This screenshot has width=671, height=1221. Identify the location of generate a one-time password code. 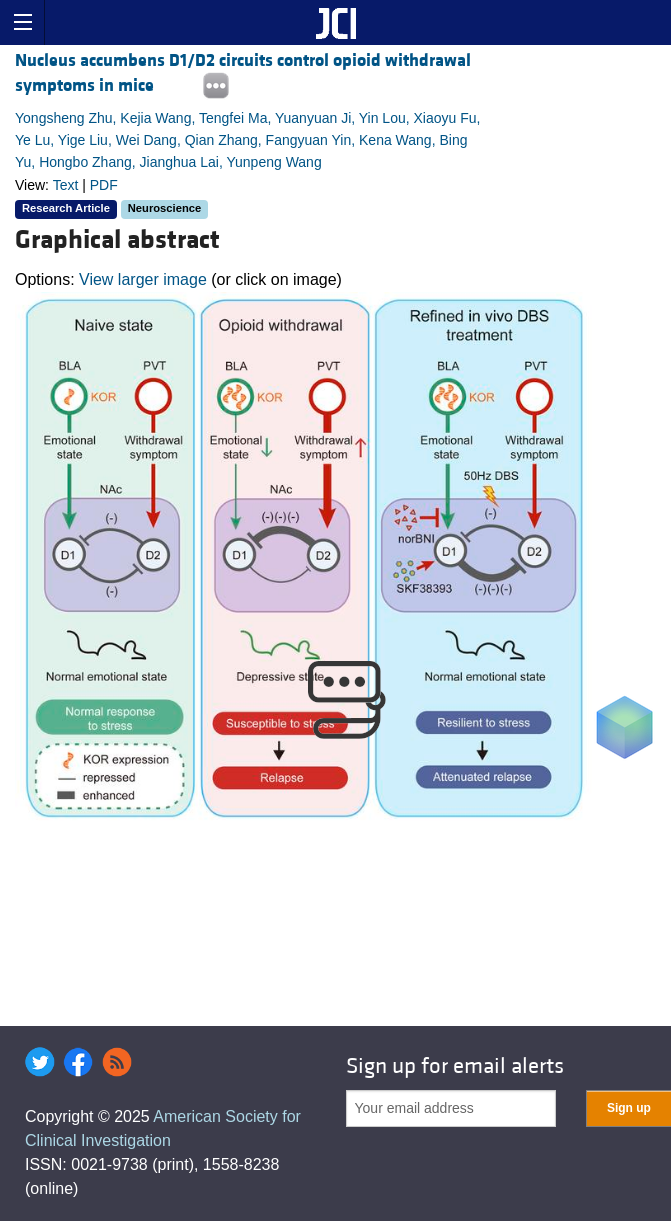
(349, 702).